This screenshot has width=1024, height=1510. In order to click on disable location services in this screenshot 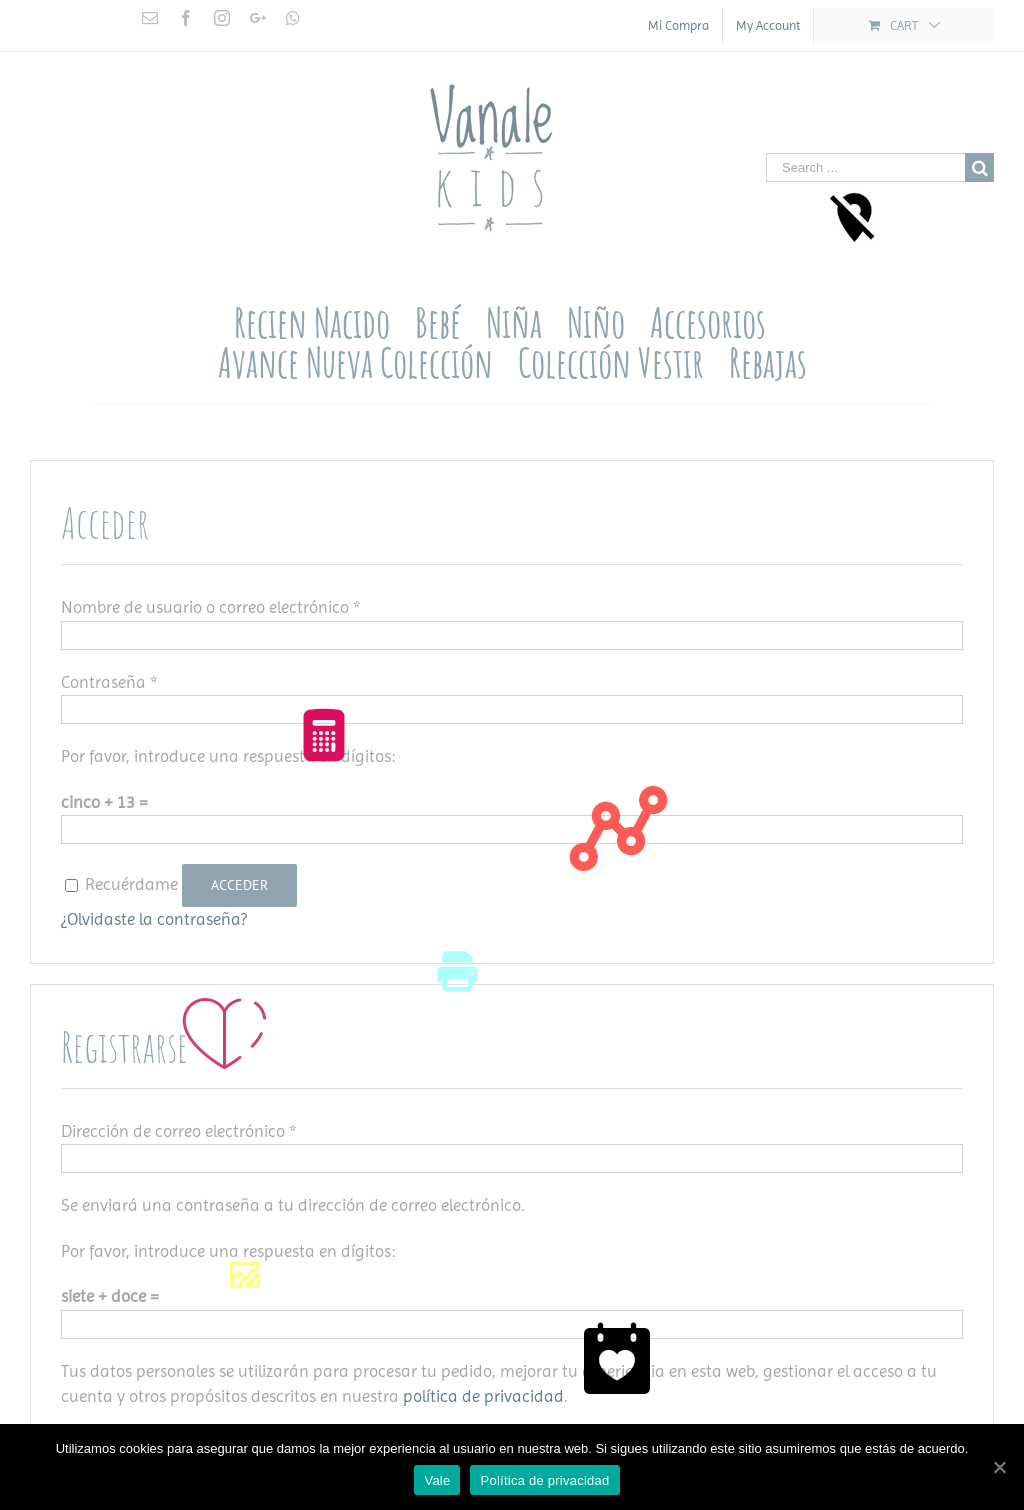, I will do `click(854, 217)`.